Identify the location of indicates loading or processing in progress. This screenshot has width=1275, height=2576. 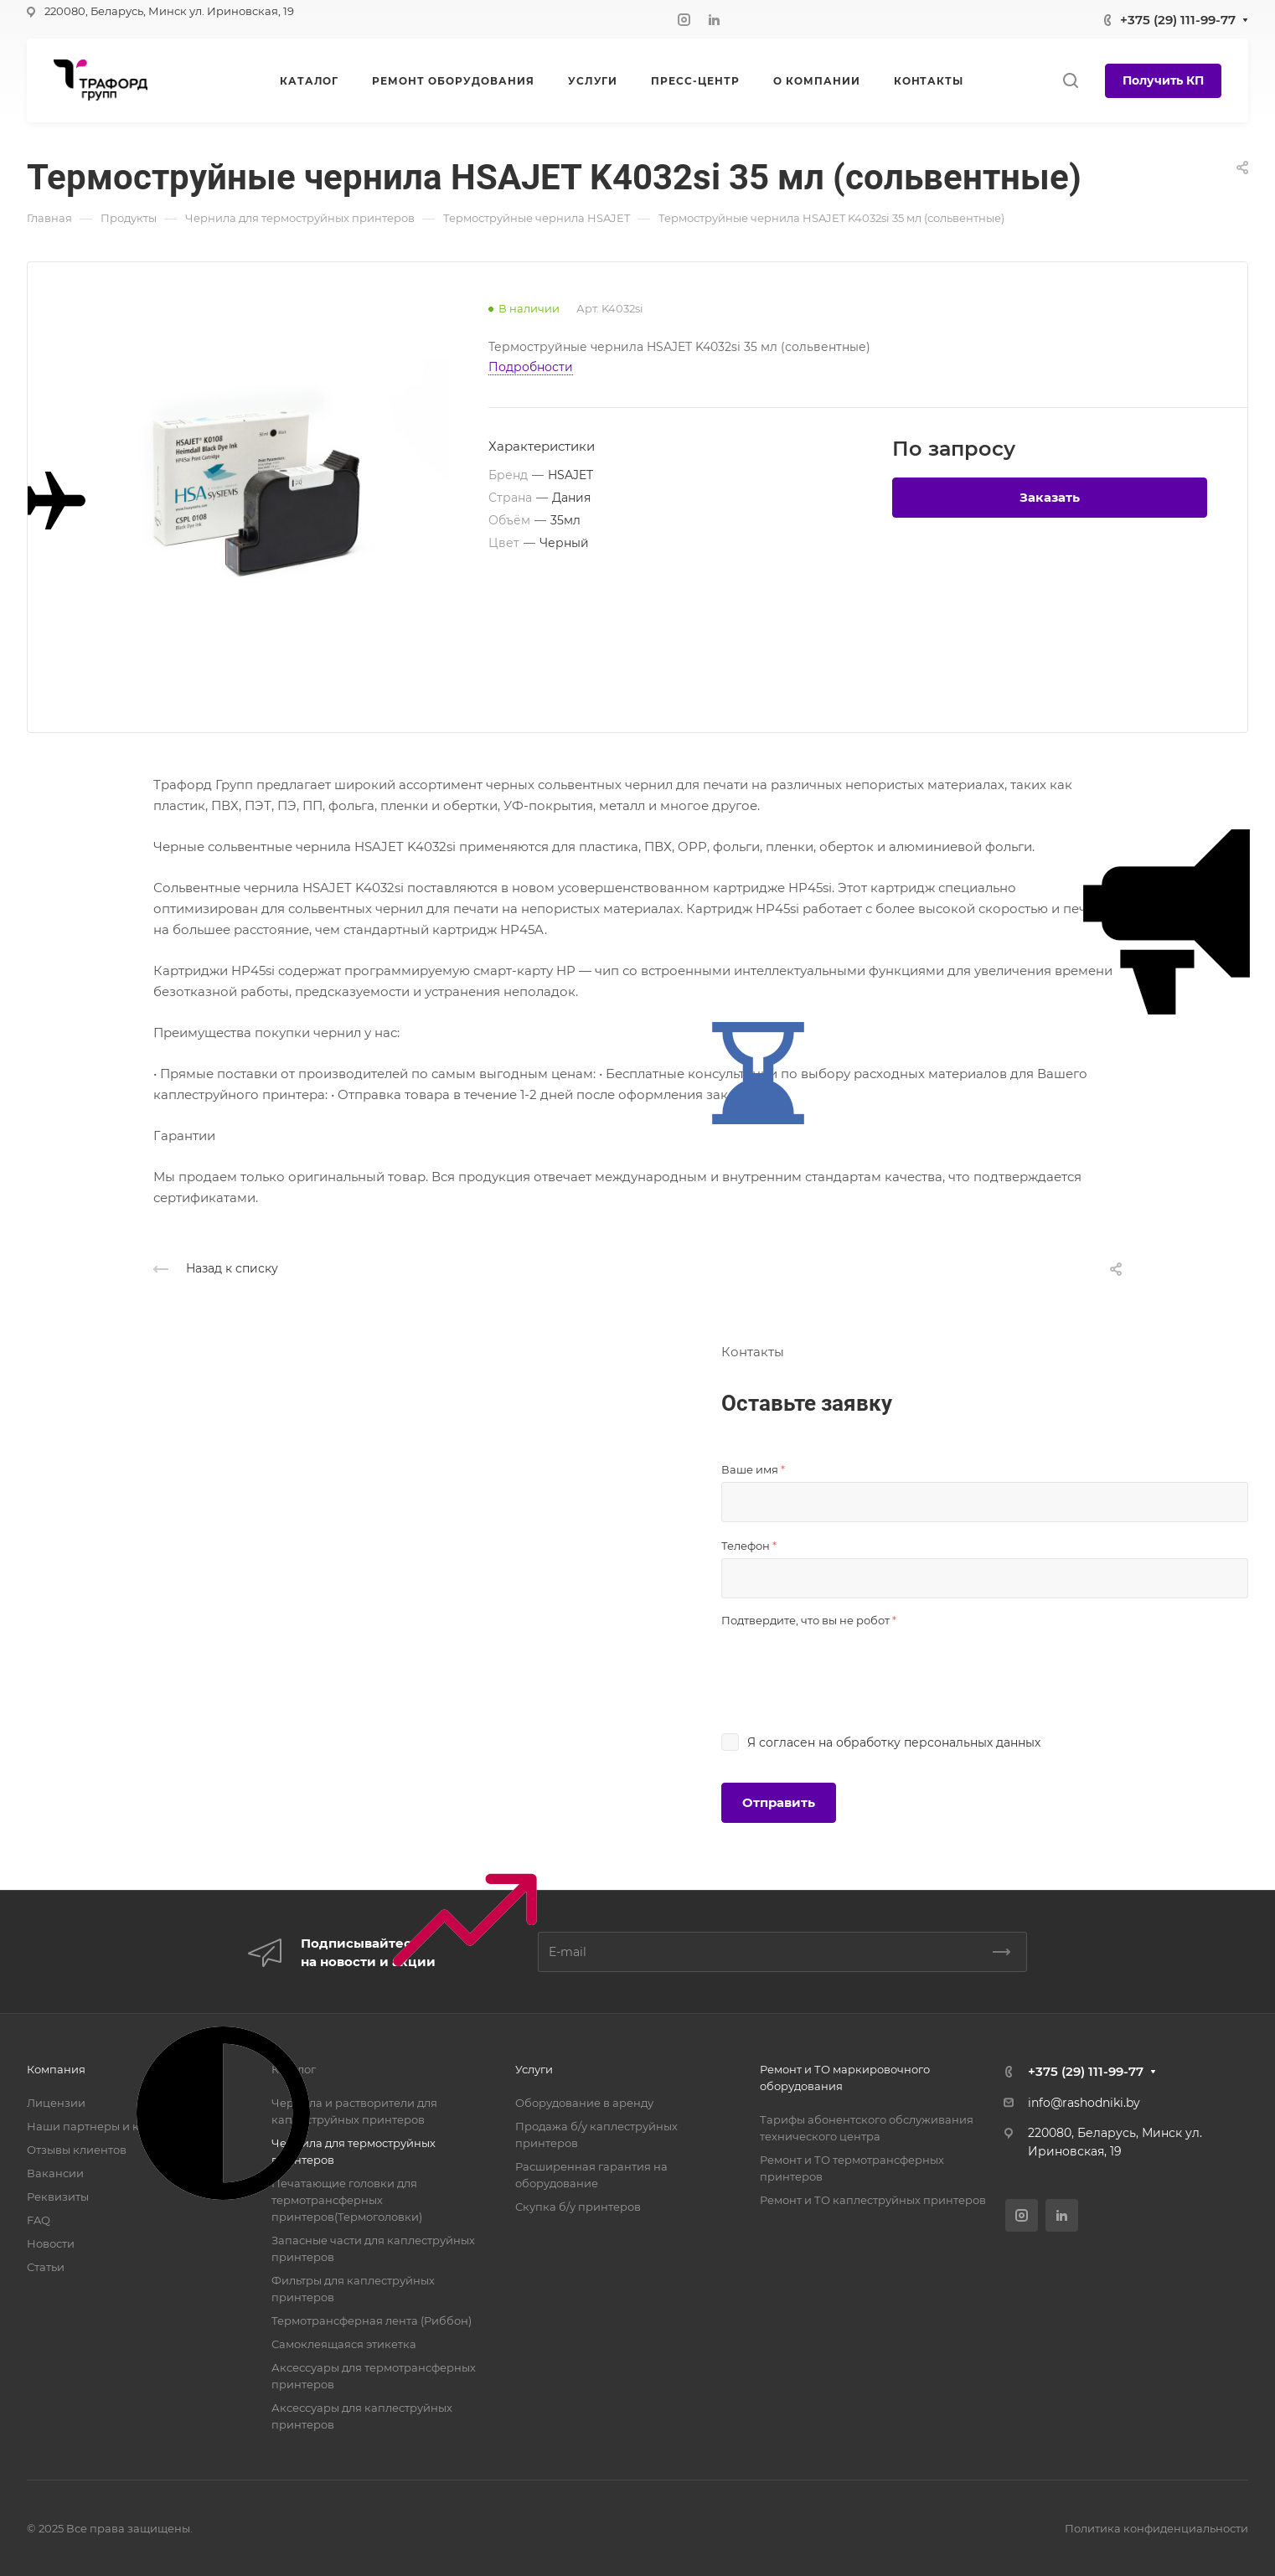
(758, 1073).